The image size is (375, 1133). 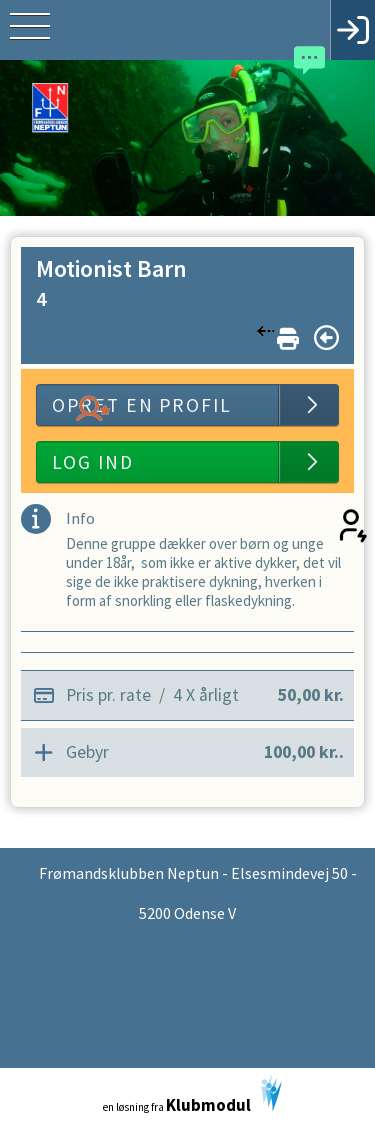 I want to click on go back to previous step, so click(x=266, y=331).